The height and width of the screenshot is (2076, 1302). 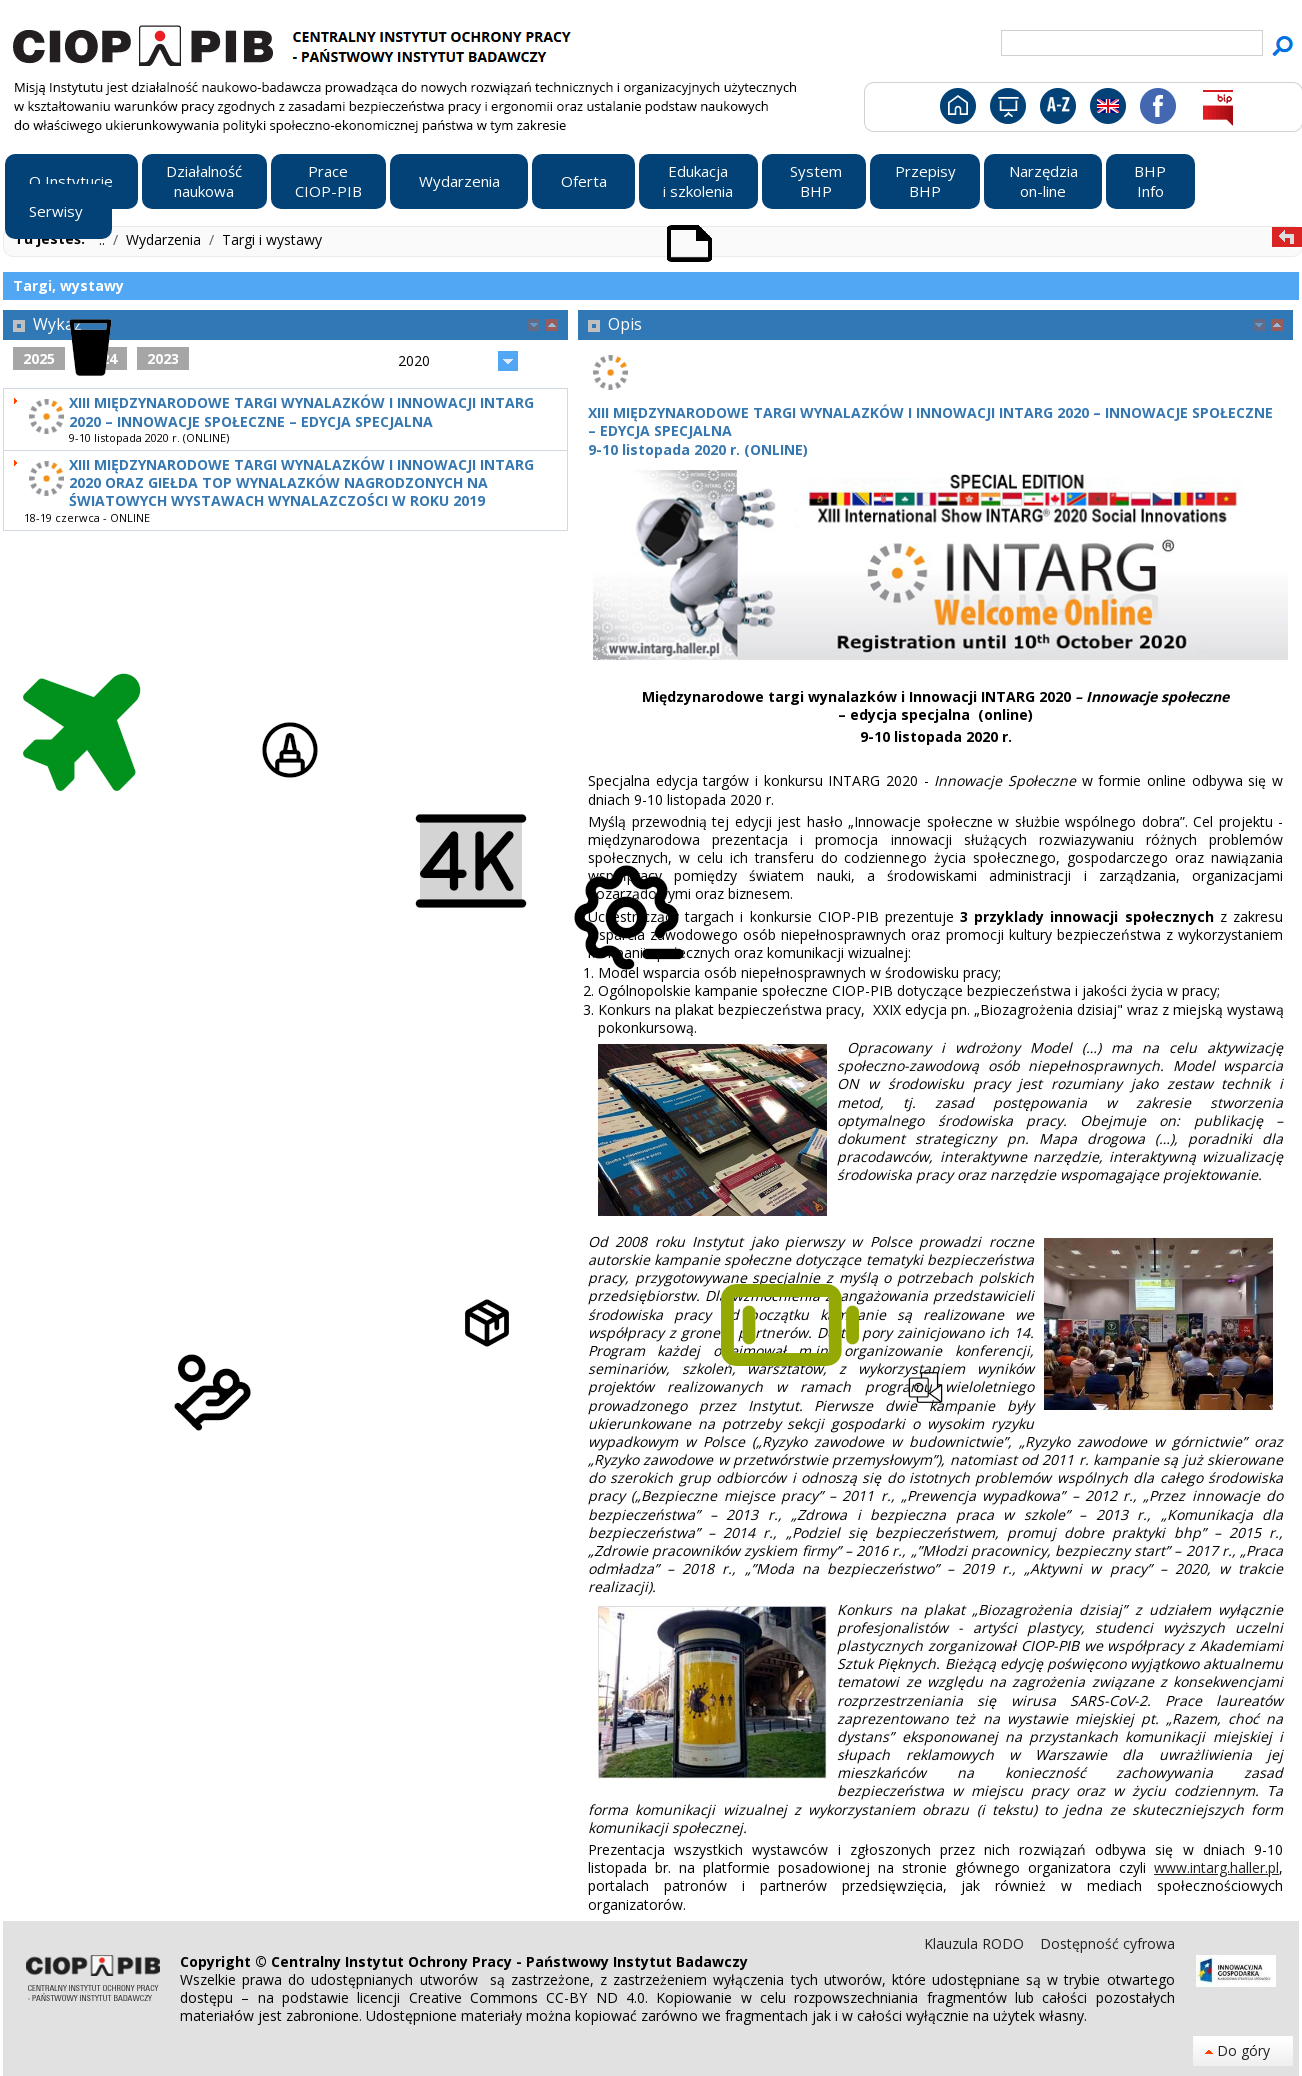 What do you see at coordinates (790, 1325) in the screenshot?
I see `indicates low battery level` at bounding box center [790, 1325].